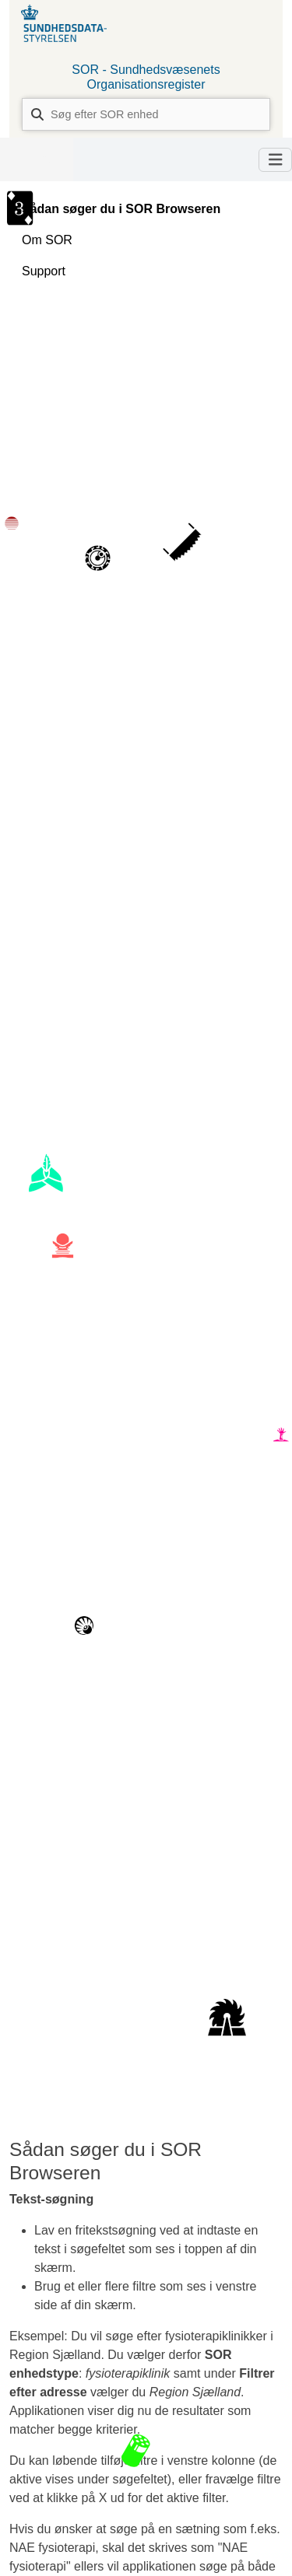  I want to click on retro or synthwave style sun decoration, so click(12, 523).